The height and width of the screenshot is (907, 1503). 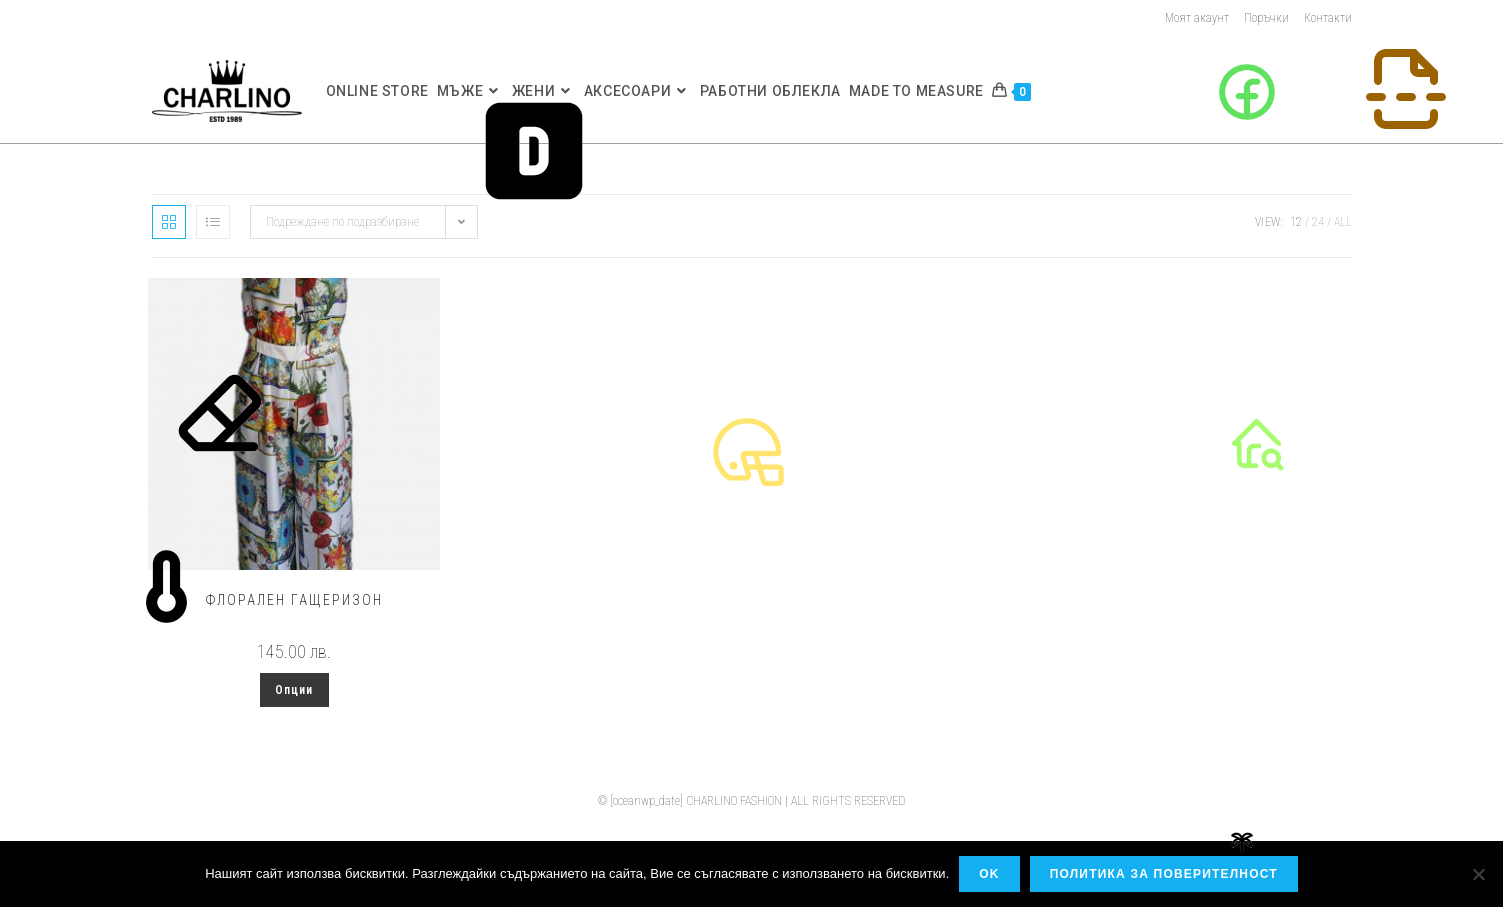 I want to click on search for homes or properties, so click(x=1256, y=443).